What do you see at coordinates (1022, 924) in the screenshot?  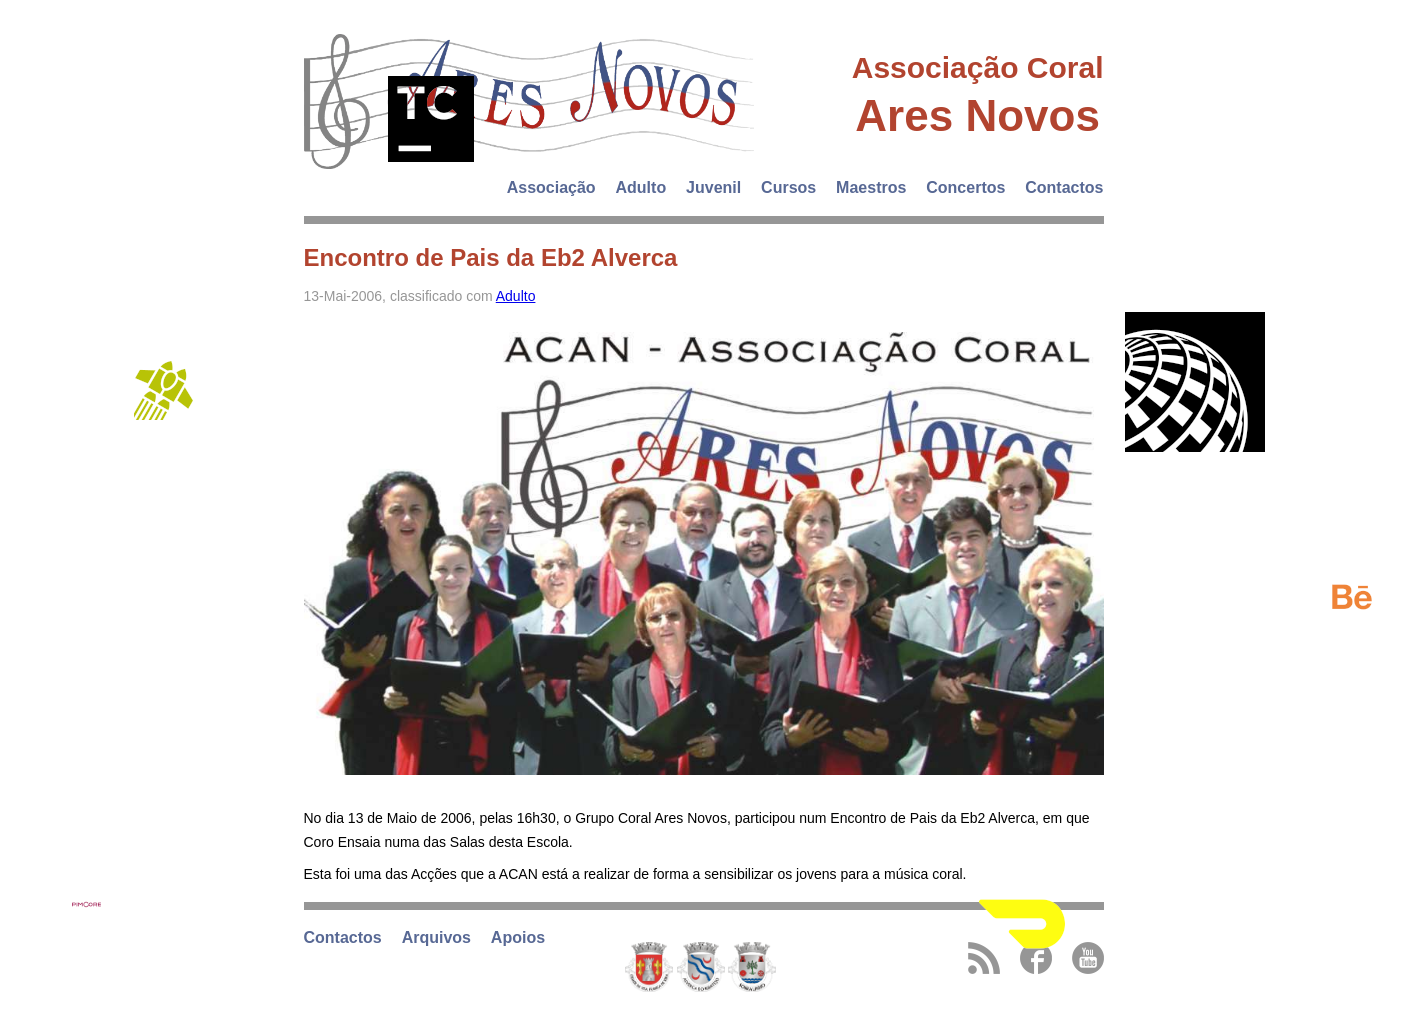 I see `open the DoorDash app` at bounding box center [1022, 924].